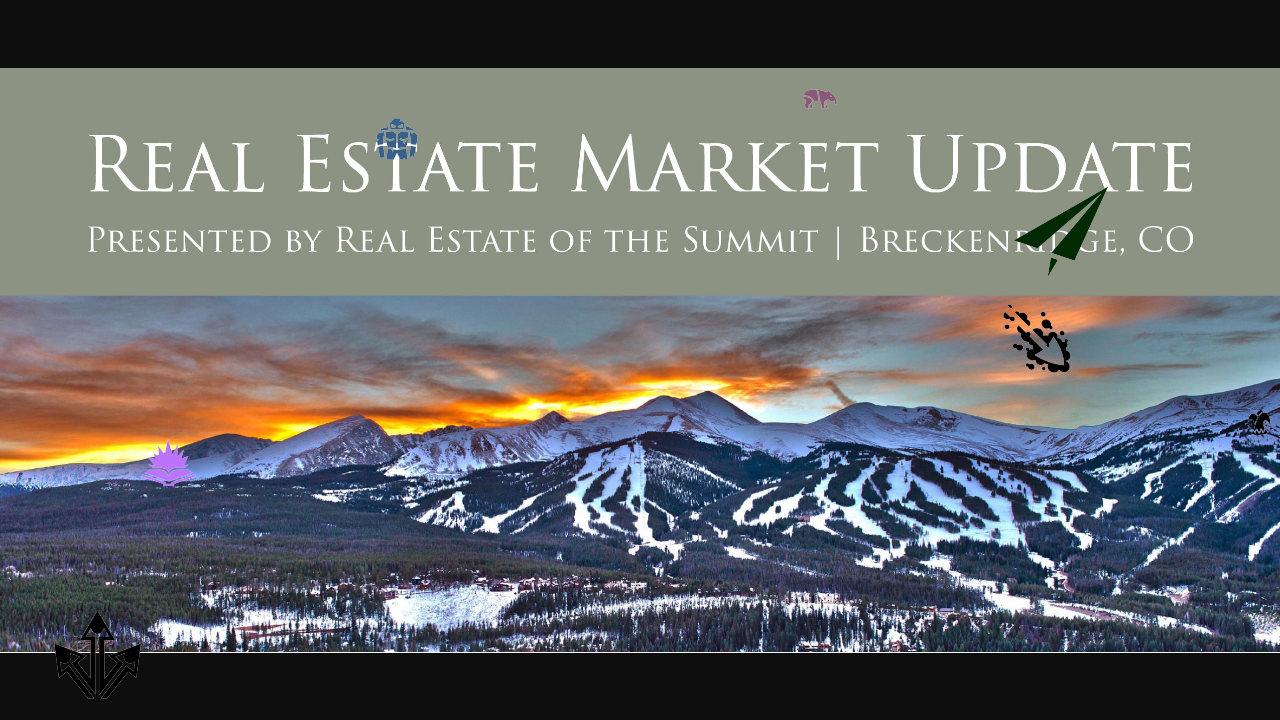 The width and height of the screenshot is (1280, 720). Describe the element at coordinates (397, 139) in the screenshot. I see `summon or deploy a rock golem unit` at that location.